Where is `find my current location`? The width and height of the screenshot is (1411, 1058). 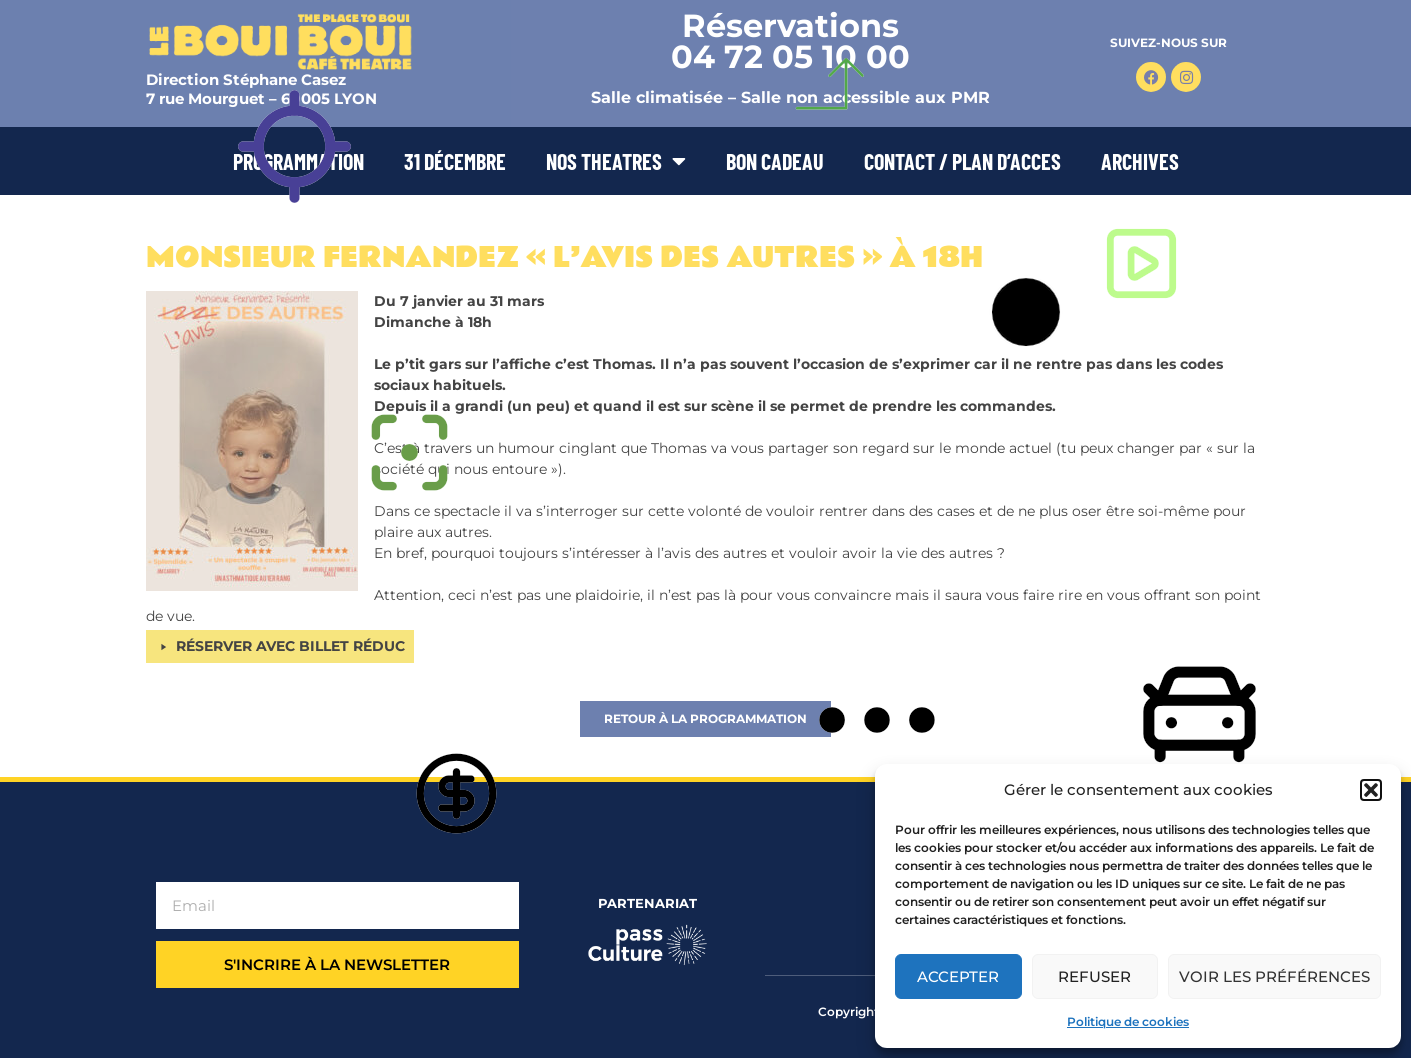 find my current location is located at coordinates (294, 146).